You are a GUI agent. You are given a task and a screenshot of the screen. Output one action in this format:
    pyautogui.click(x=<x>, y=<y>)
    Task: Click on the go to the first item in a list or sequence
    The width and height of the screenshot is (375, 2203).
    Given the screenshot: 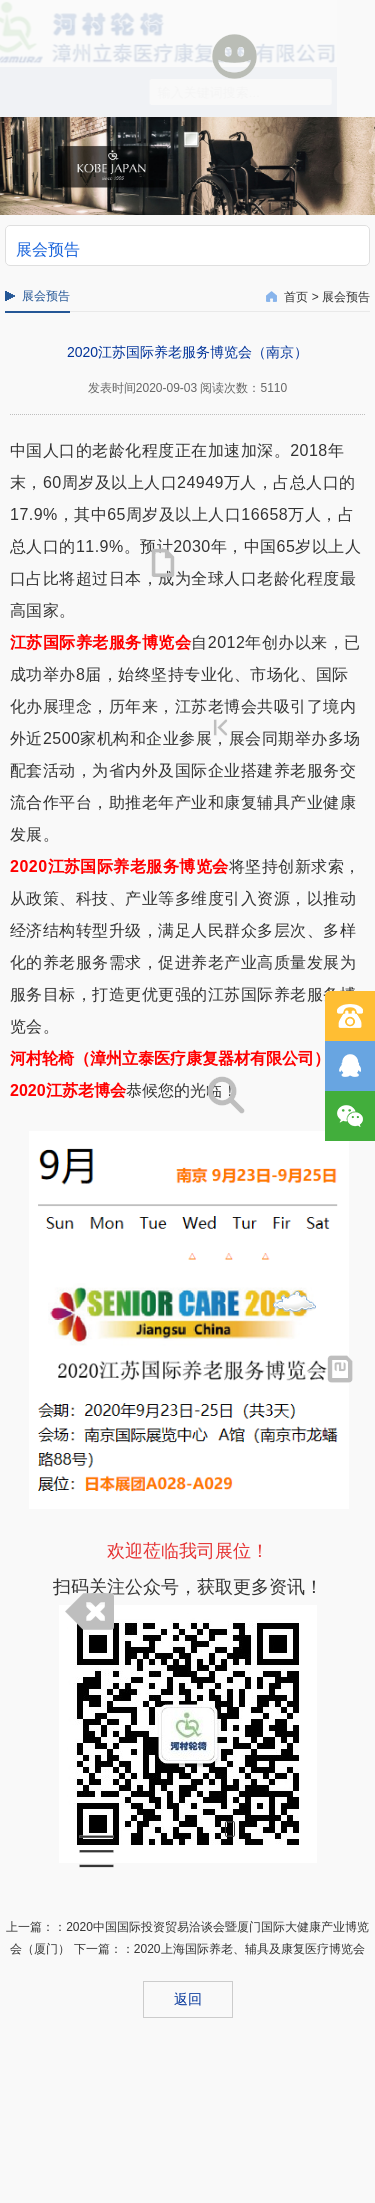 What is the action you would take?
    pyautogui.click(x=220, y=727)
    